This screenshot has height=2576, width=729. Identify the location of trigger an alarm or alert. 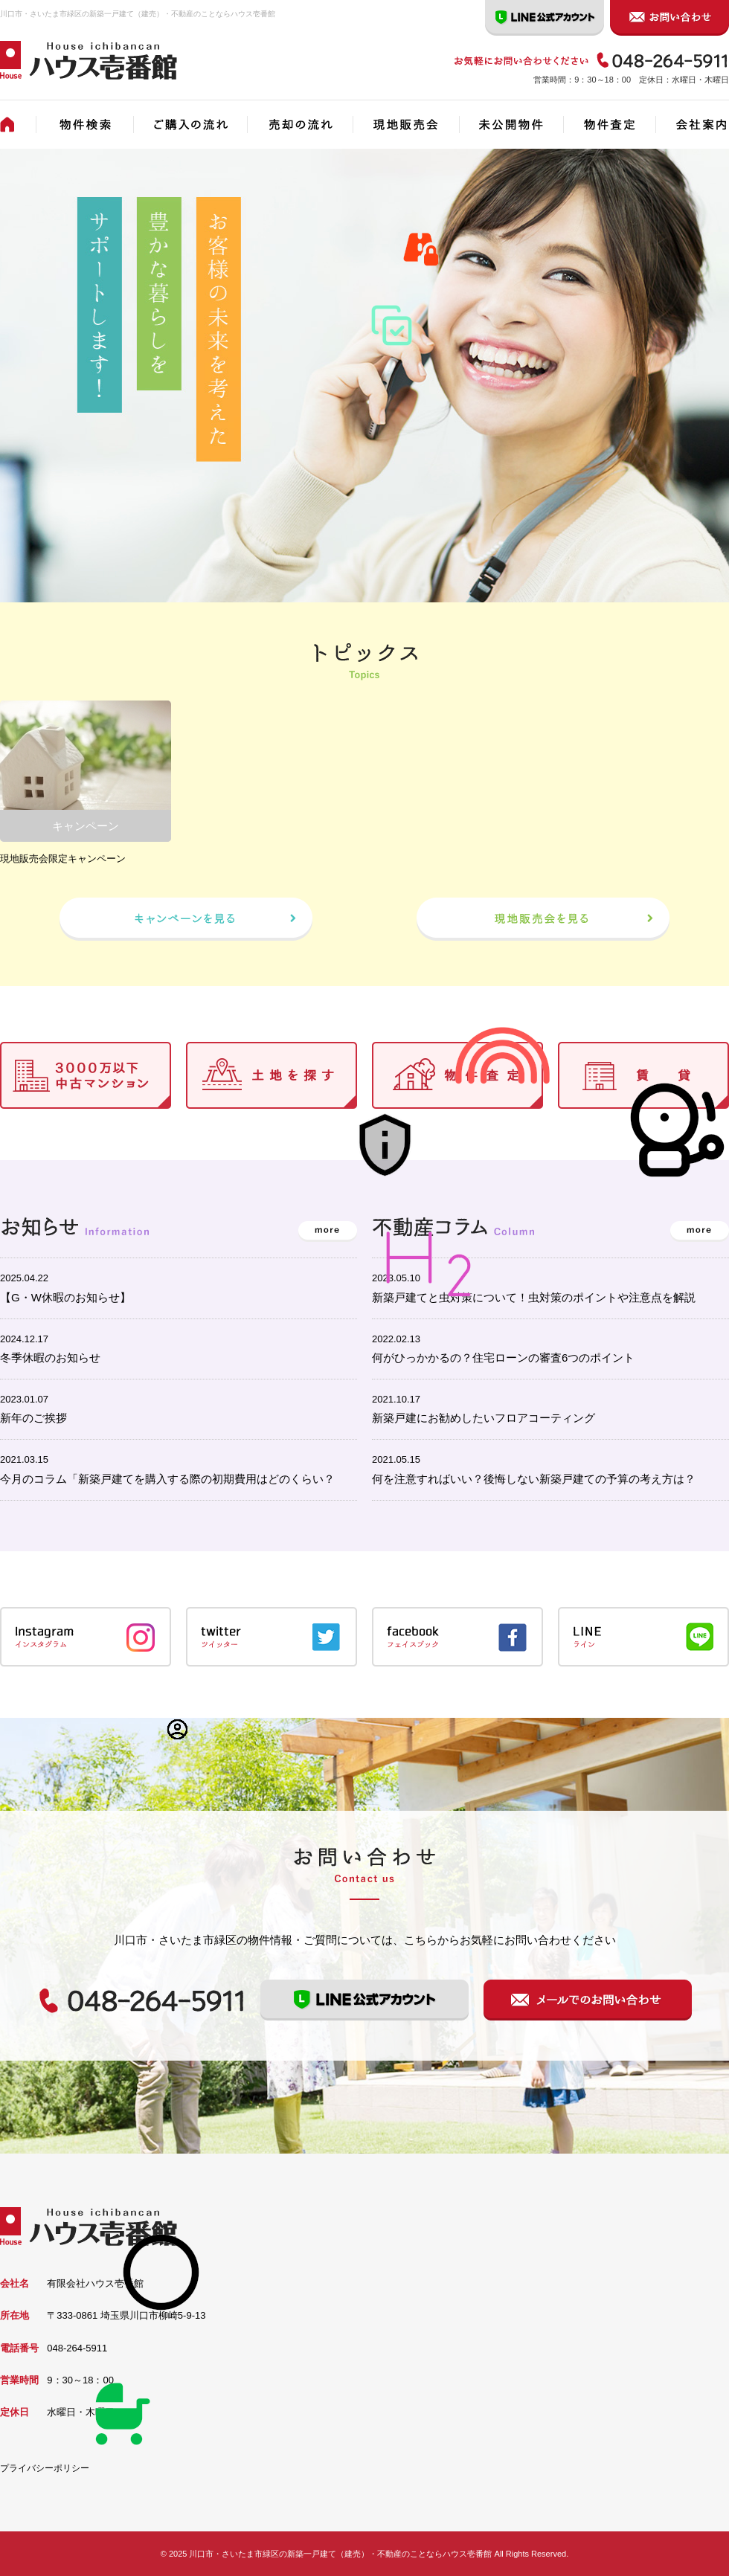
(677, 1130).